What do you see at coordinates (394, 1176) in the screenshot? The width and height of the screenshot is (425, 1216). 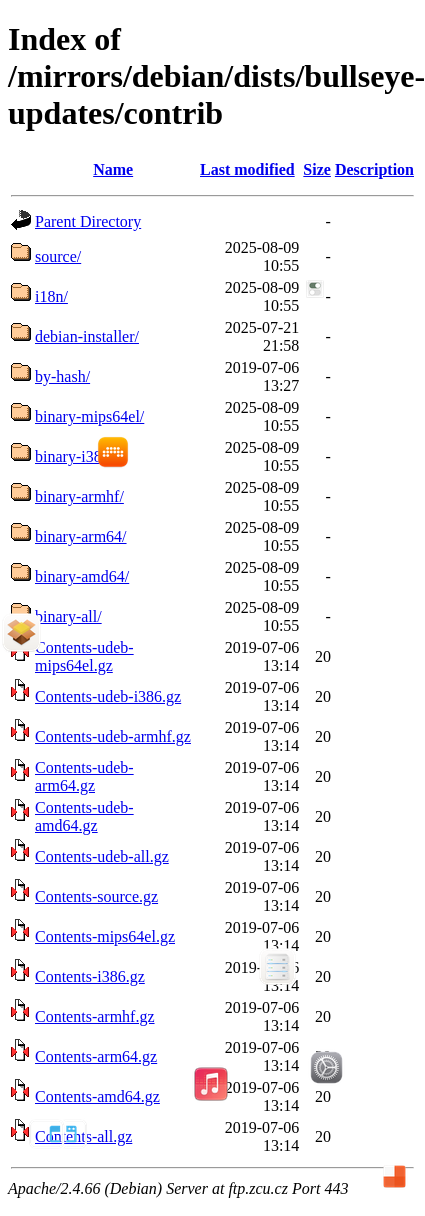 I see `switch to the top-left workspace` at bounding box center [394, 1176].